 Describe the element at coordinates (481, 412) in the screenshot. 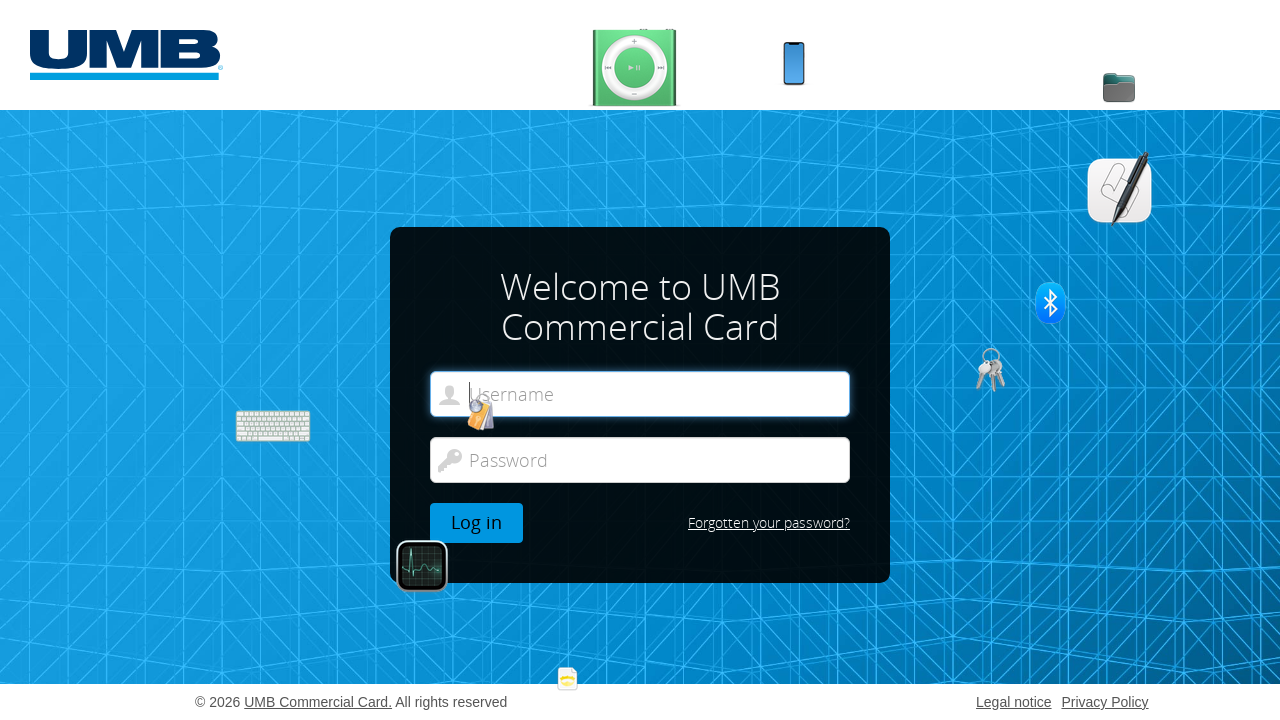

I see `view and manage kerberos authentication tickets` at that location.